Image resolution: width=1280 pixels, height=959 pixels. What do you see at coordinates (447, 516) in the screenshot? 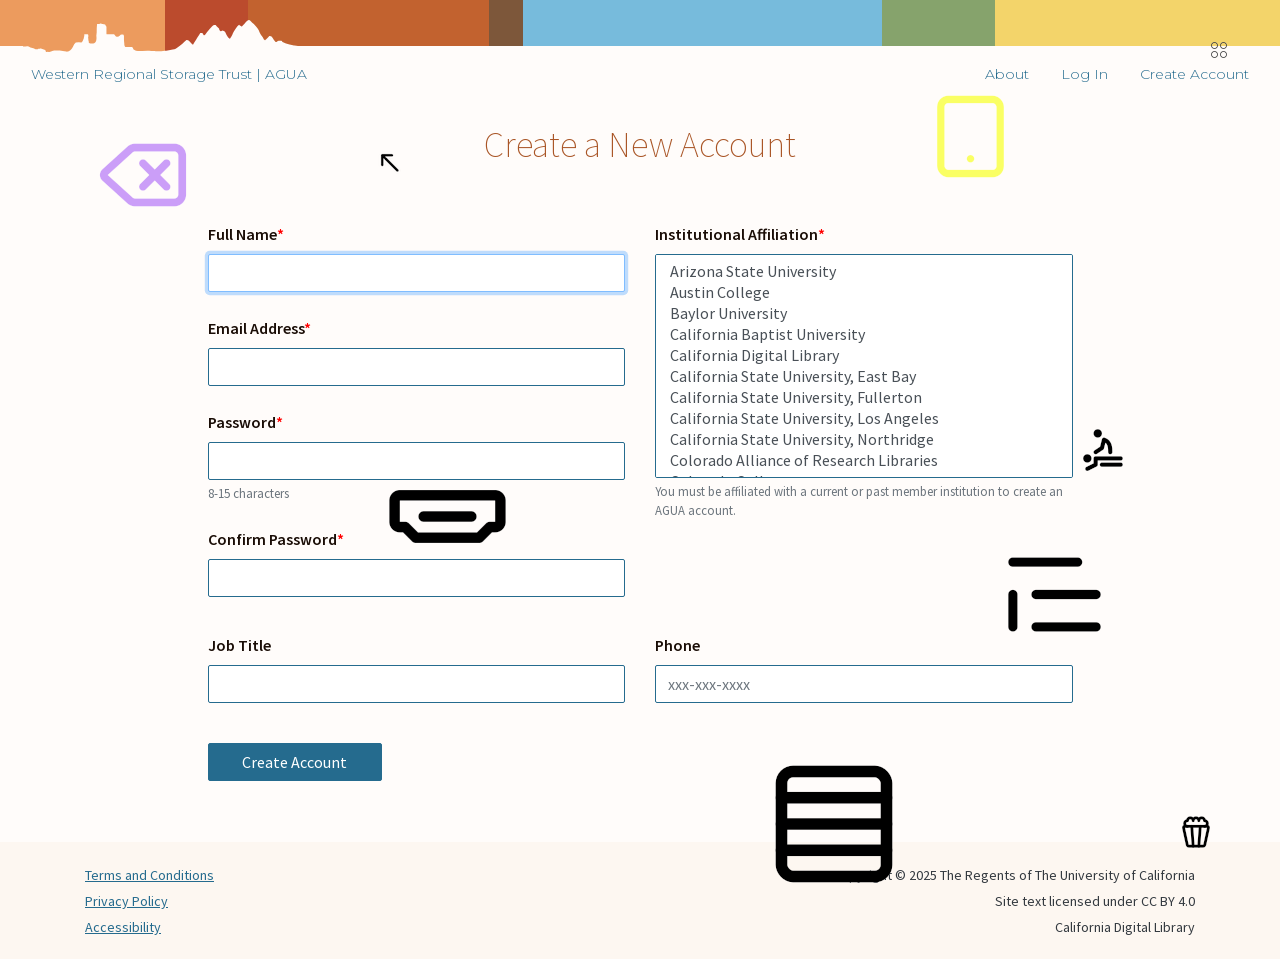
I see `hdmi port connection status` at bounding box center [447, 516].